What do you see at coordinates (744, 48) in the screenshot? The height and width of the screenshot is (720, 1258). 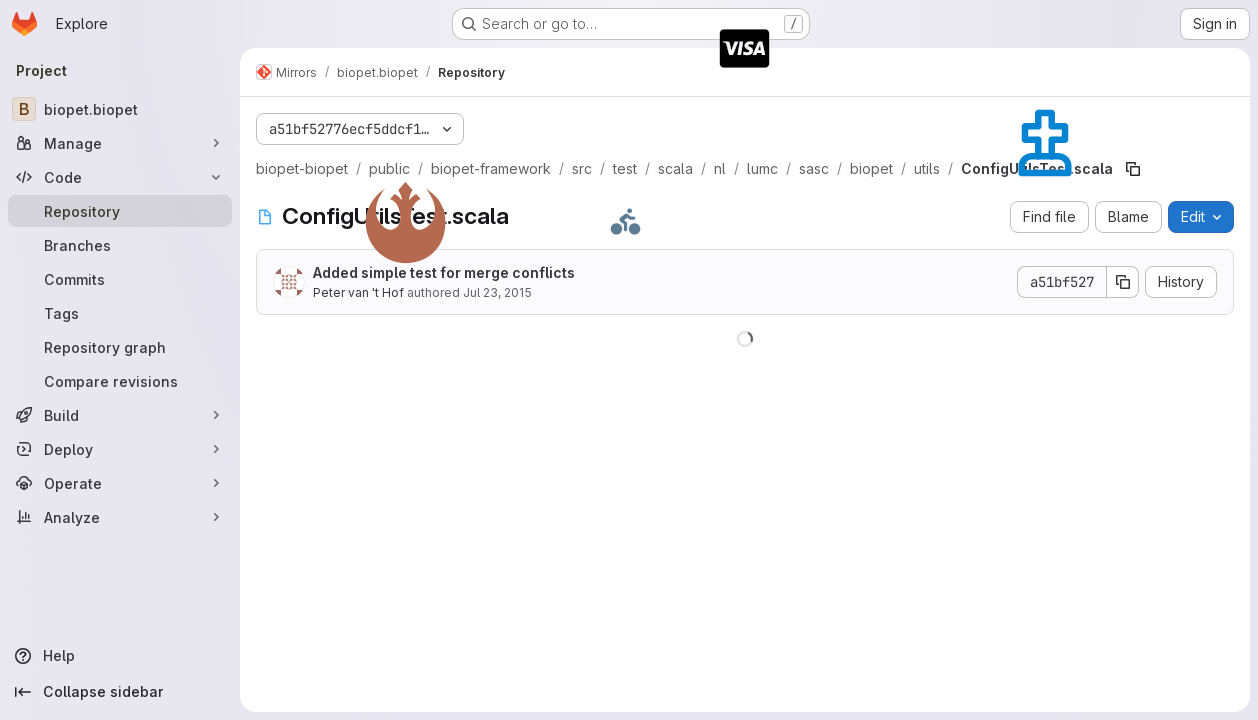 I see `pay with Visa credit or debit card` at bounding box center [744, 48].